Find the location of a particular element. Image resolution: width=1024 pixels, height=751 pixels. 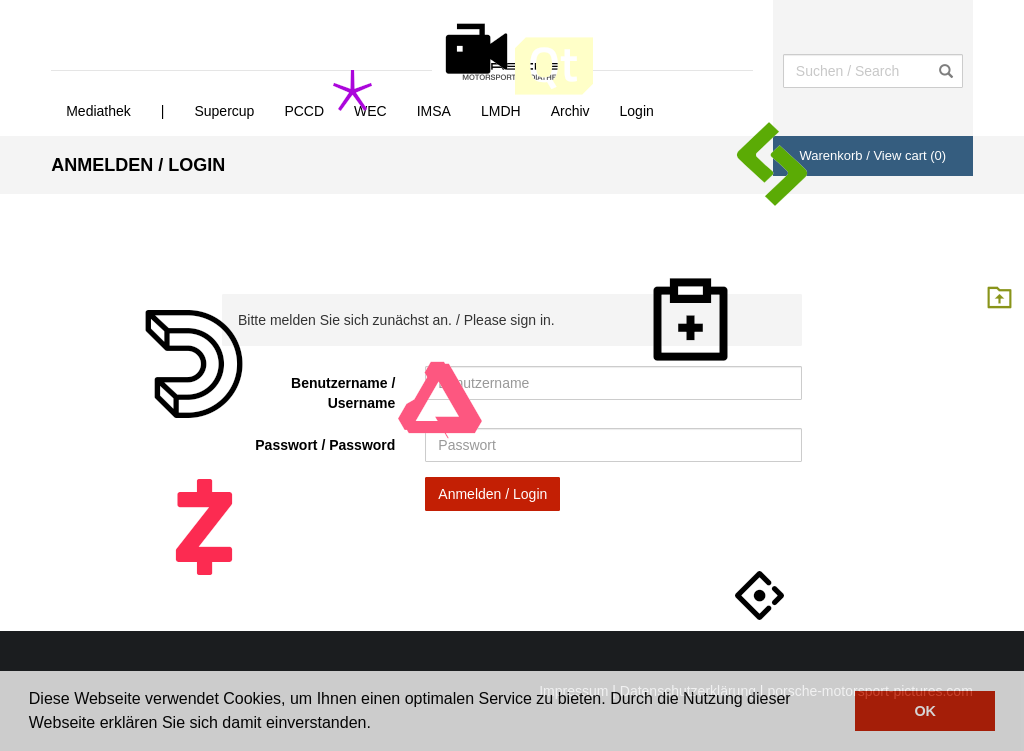

navigate to Ant Design documentation or resources is located at coordinates (759, 595).